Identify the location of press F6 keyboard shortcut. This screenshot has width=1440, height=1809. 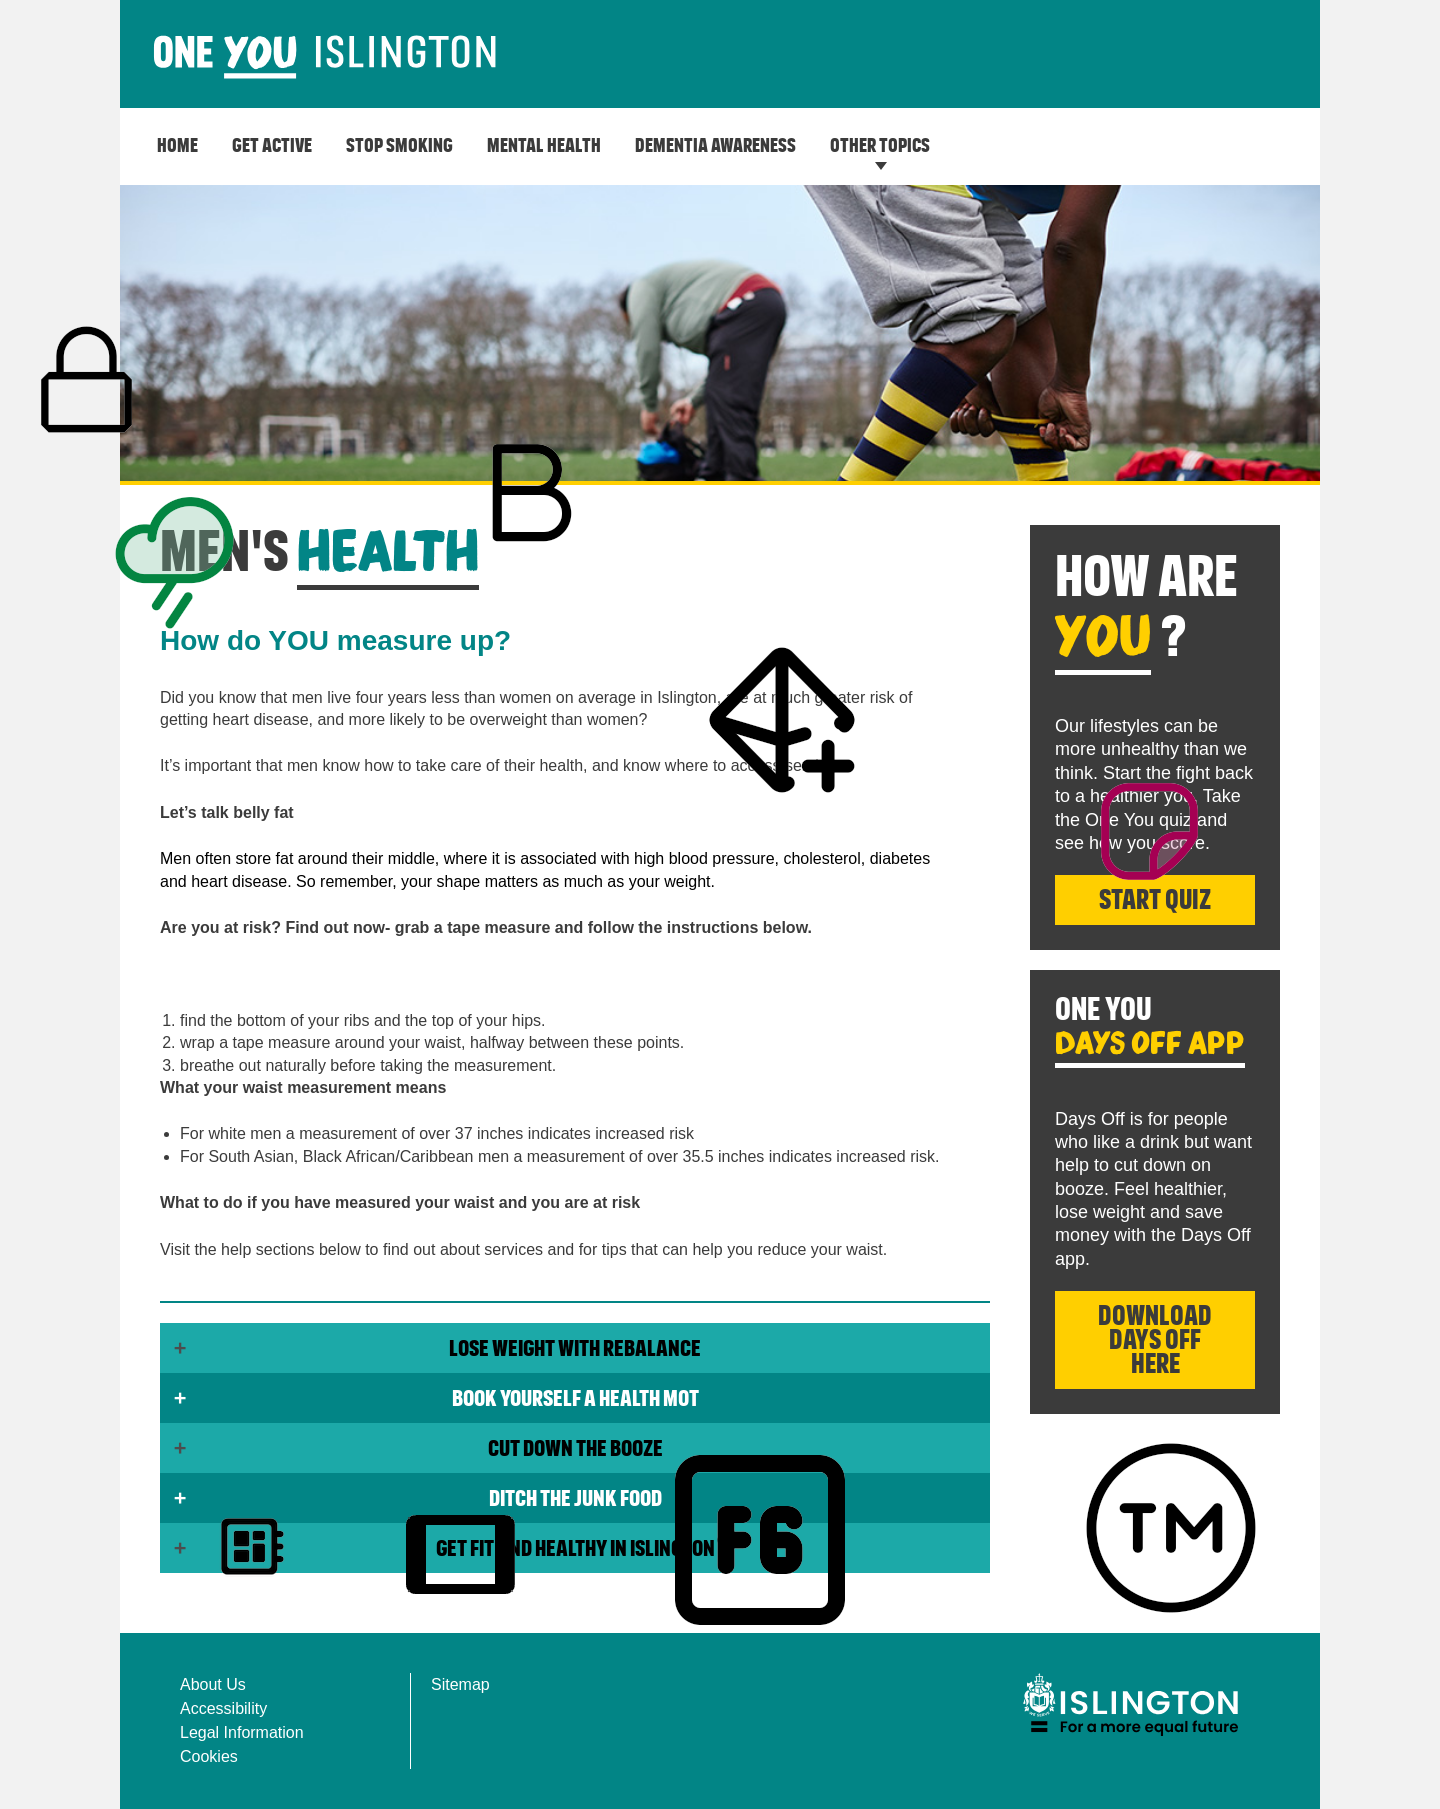
(760, 1540).